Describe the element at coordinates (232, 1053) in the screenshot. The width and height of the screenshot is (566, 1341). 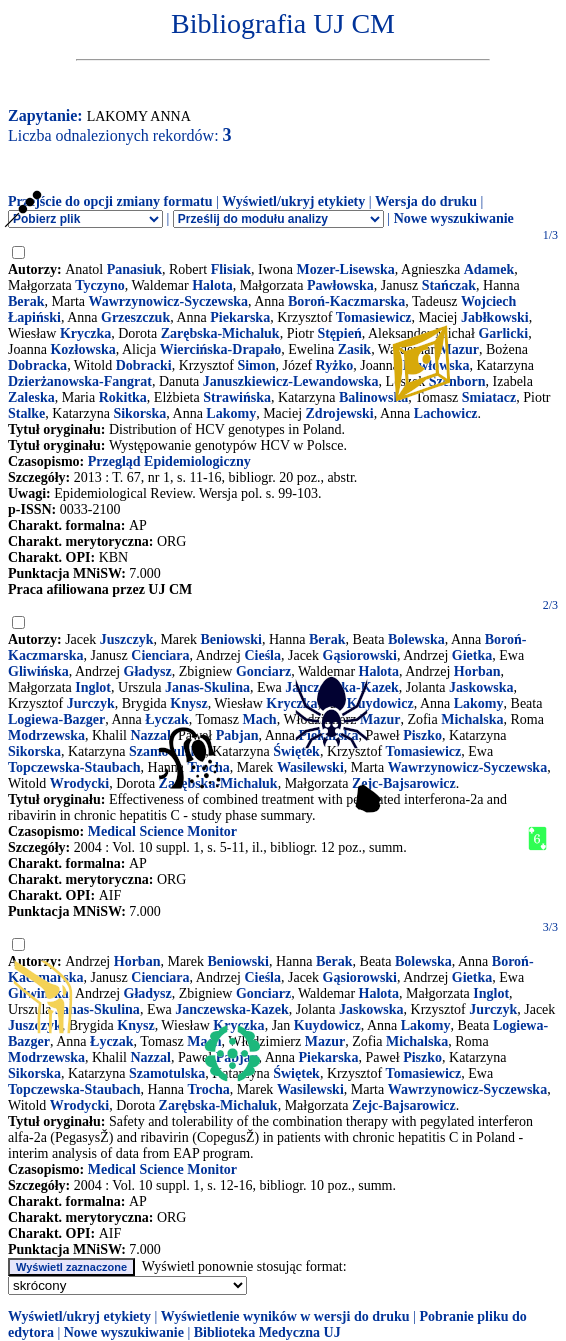
I see `access hive or colony management features` at that location.